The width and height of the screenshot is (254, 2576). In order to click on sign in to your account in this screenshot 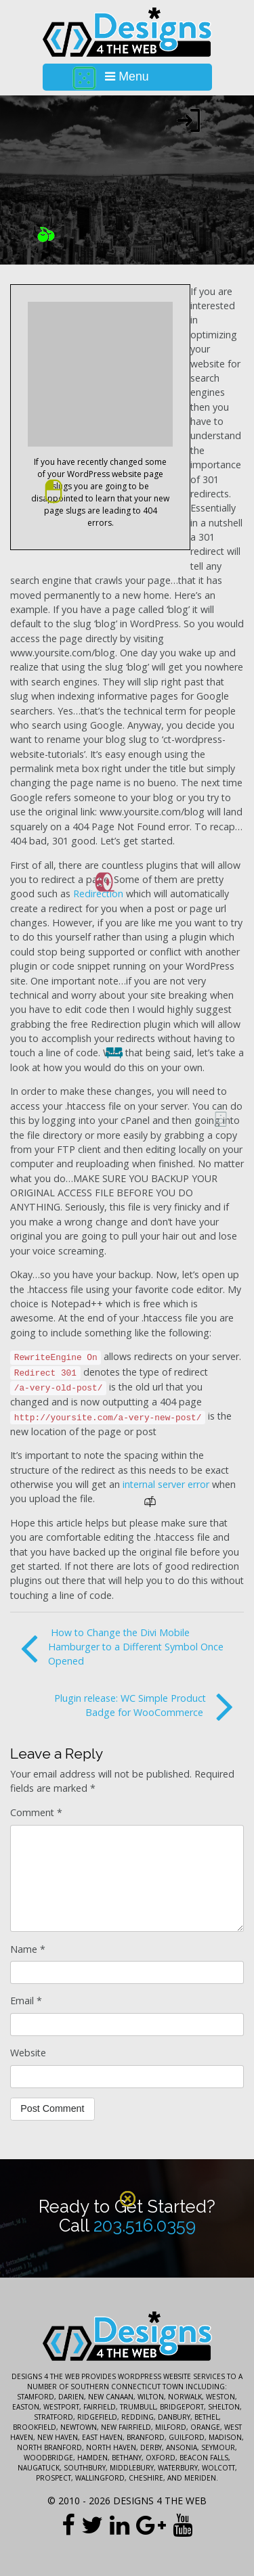, I will do `click(190, 120)`.